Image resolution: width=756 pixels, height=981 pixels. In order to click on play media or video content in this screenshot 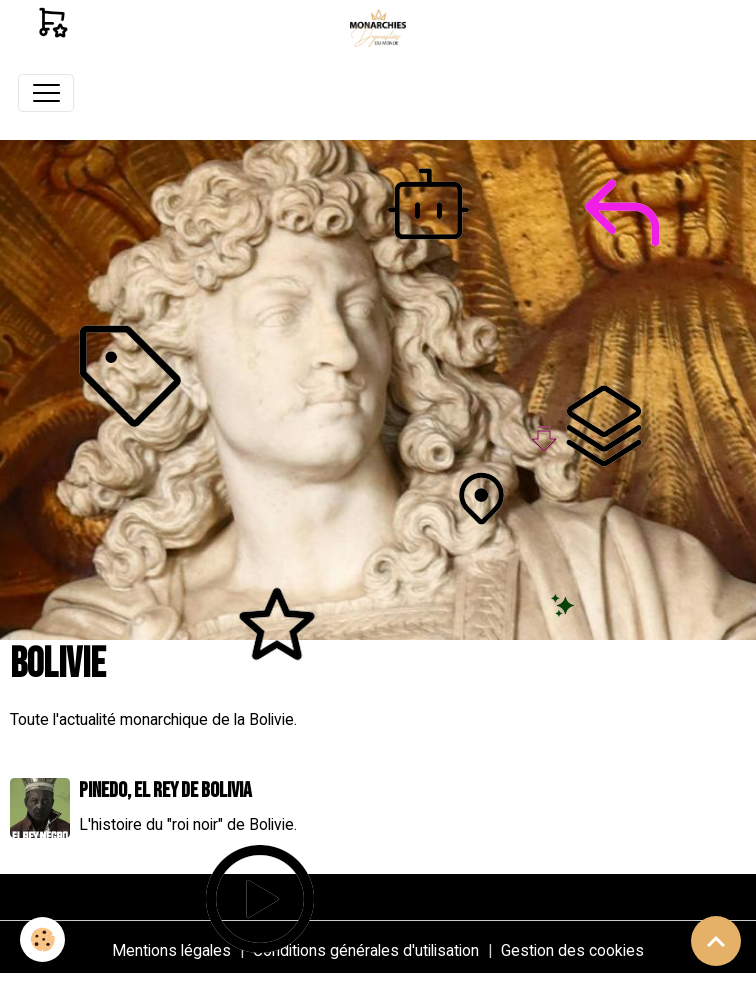, I will do `click(260, 899)`.